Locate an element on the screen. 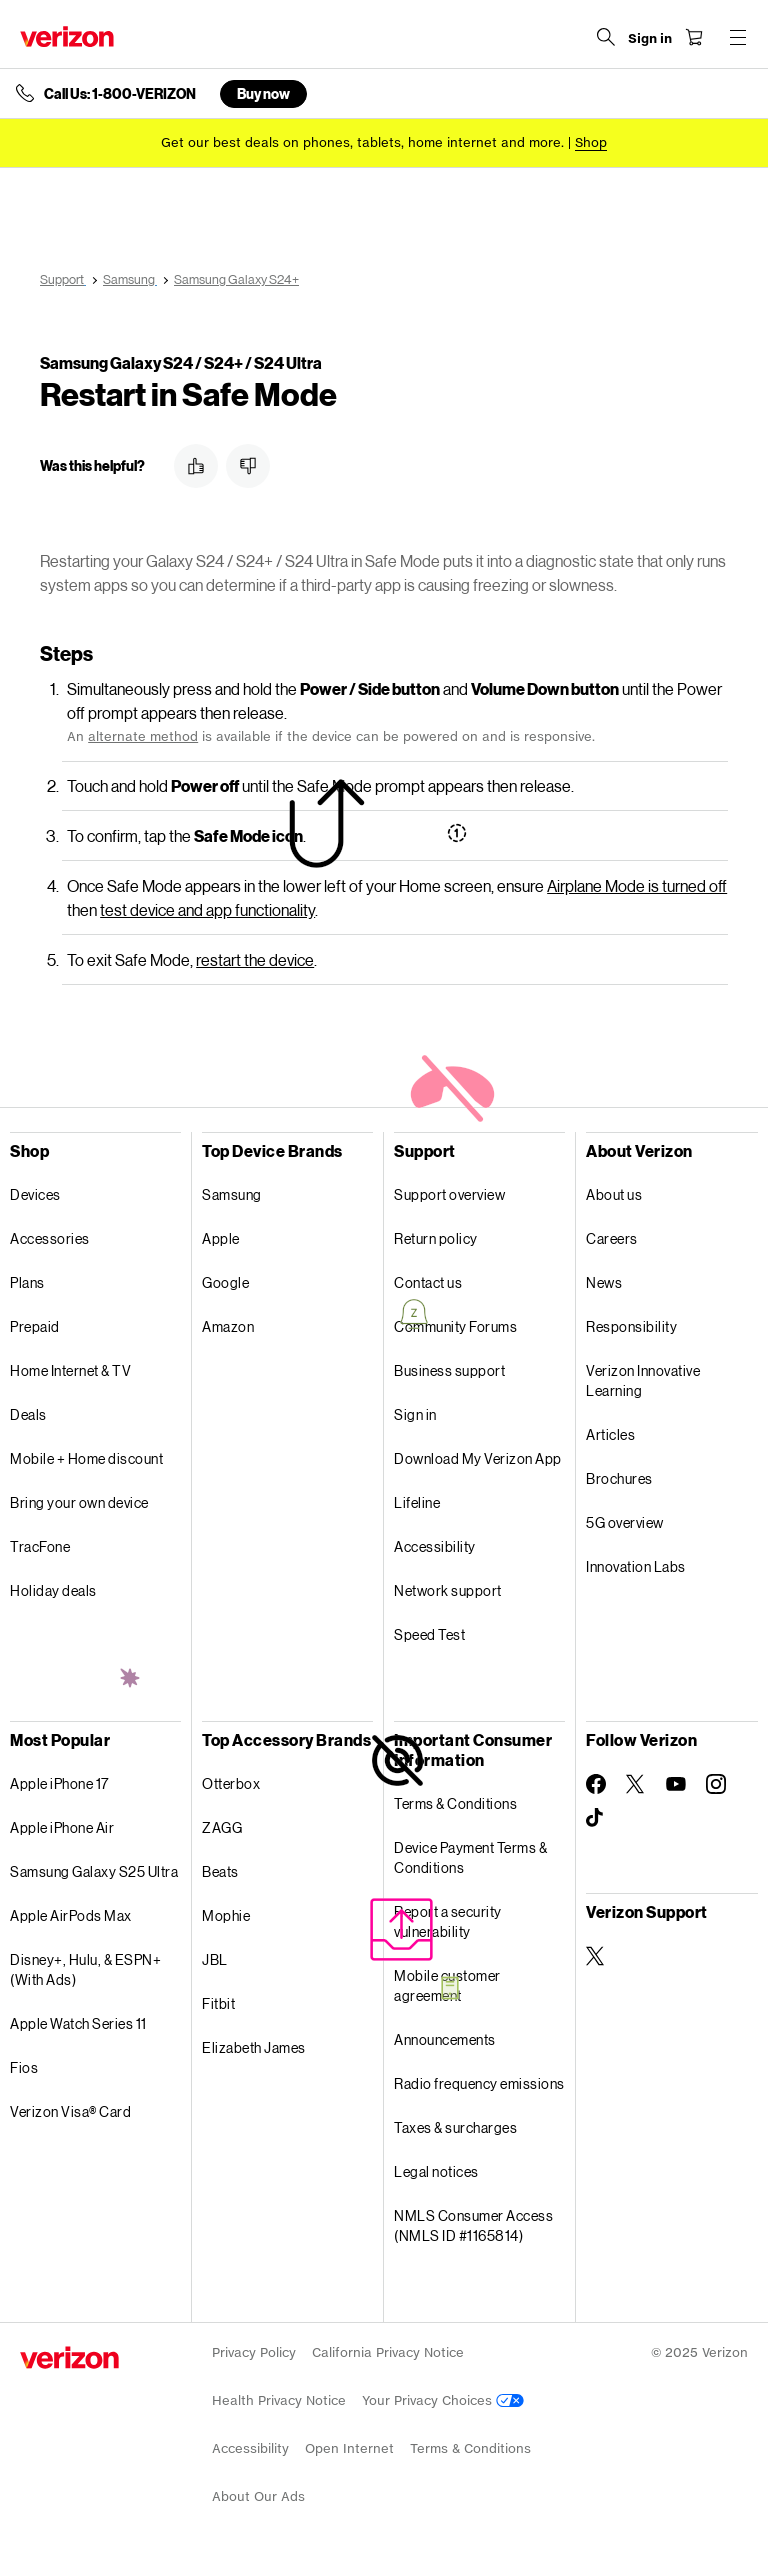  end or decline an incoming call is located at coordinates (452, 1088).